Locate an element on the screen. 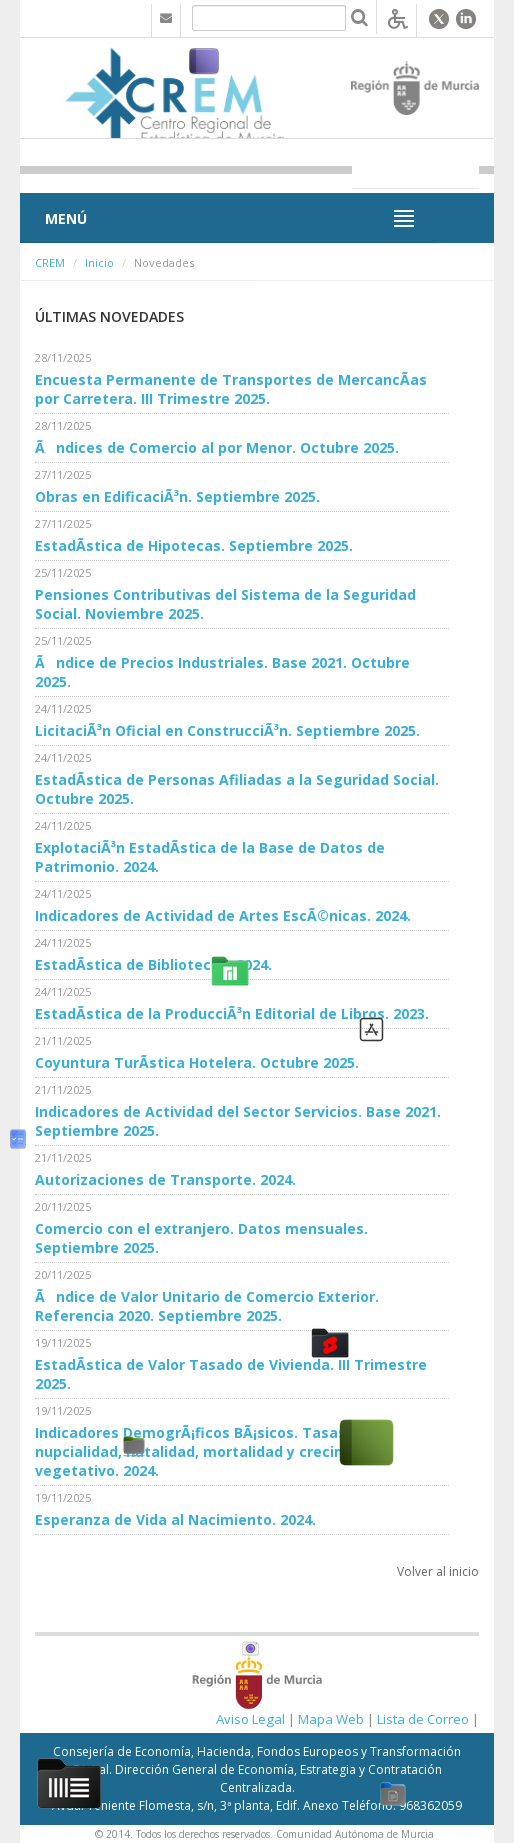  open your to-do list app is located at coordinates (18, 1139).